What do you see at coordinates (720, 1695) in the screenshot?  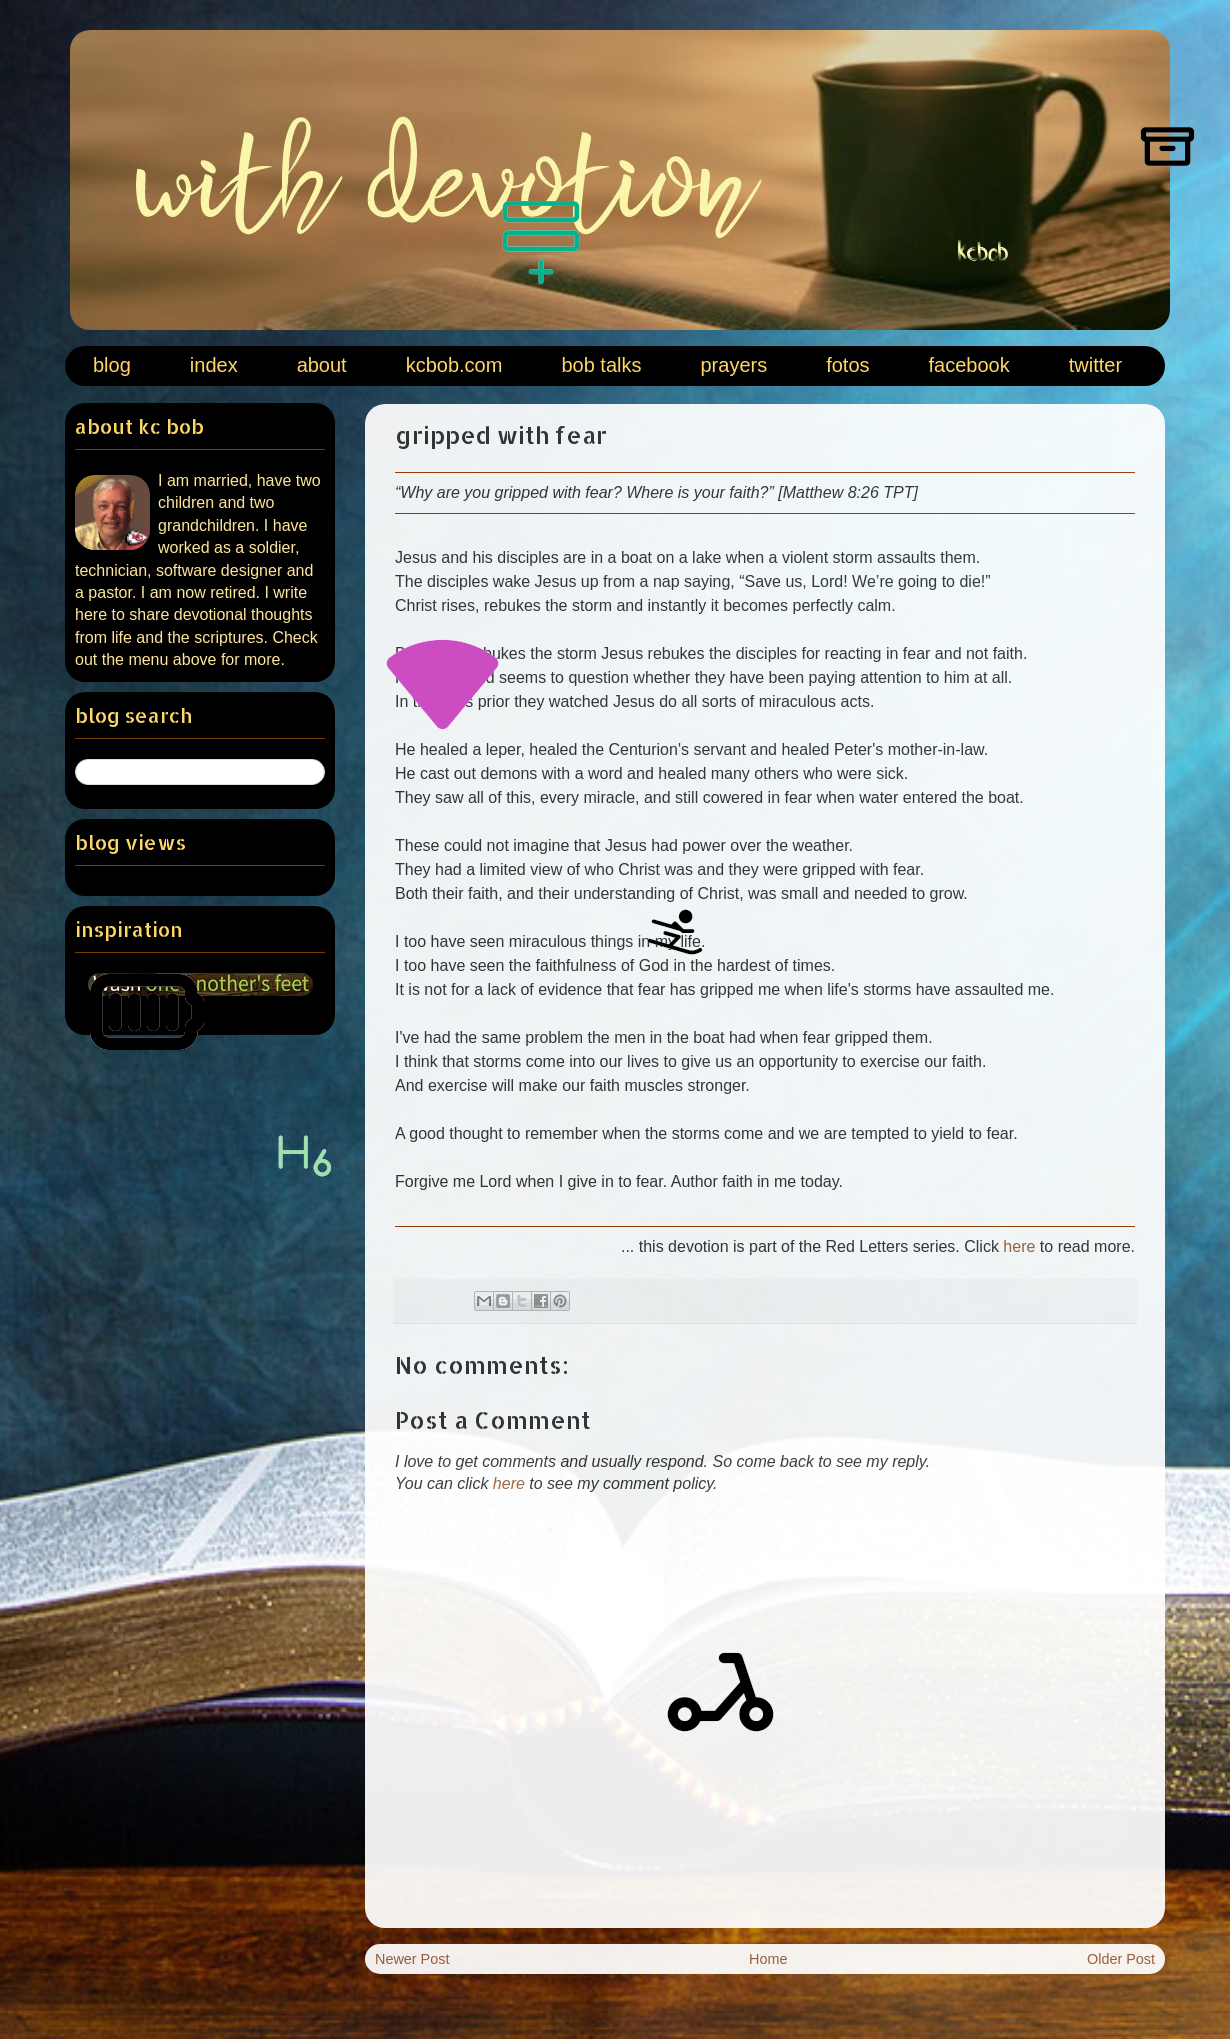 I see `select scooter as transportation mode` at bounding box center [720, 1695].